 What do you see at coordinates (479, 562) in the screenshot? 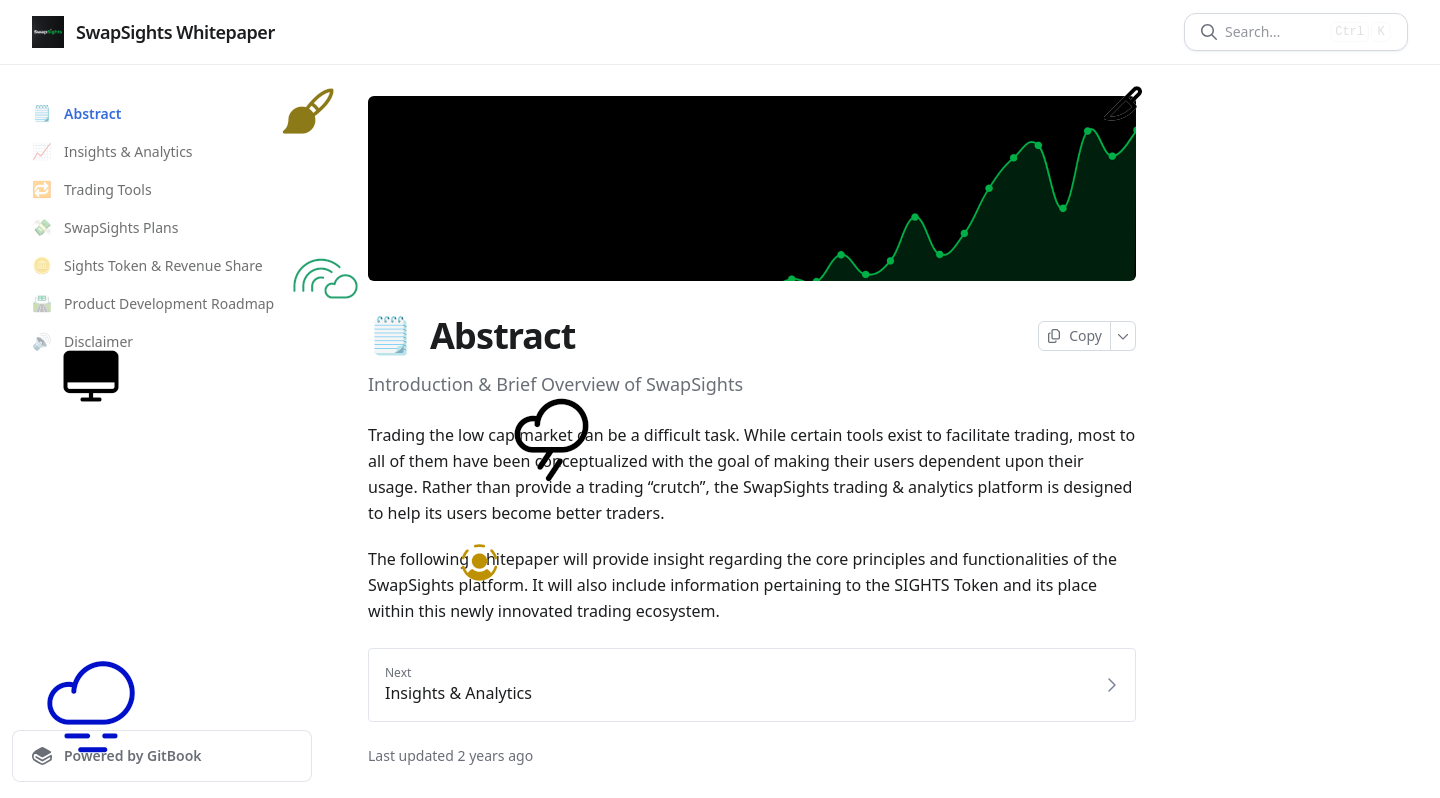
I see `incomplete or pending user profile` at bounding box center [479, 562].